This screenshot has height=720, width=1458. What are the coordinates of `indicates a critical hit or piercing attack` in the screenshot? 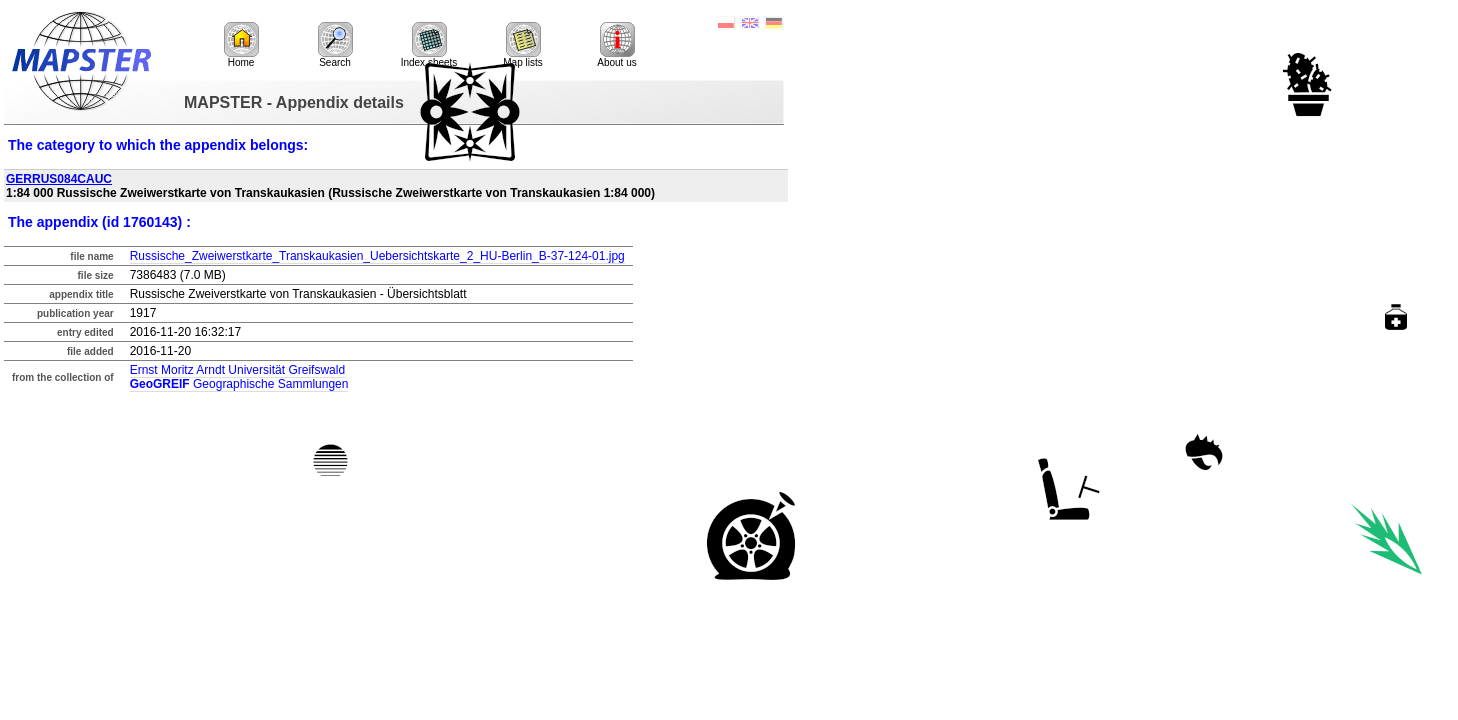 It's located at (1386, 539).